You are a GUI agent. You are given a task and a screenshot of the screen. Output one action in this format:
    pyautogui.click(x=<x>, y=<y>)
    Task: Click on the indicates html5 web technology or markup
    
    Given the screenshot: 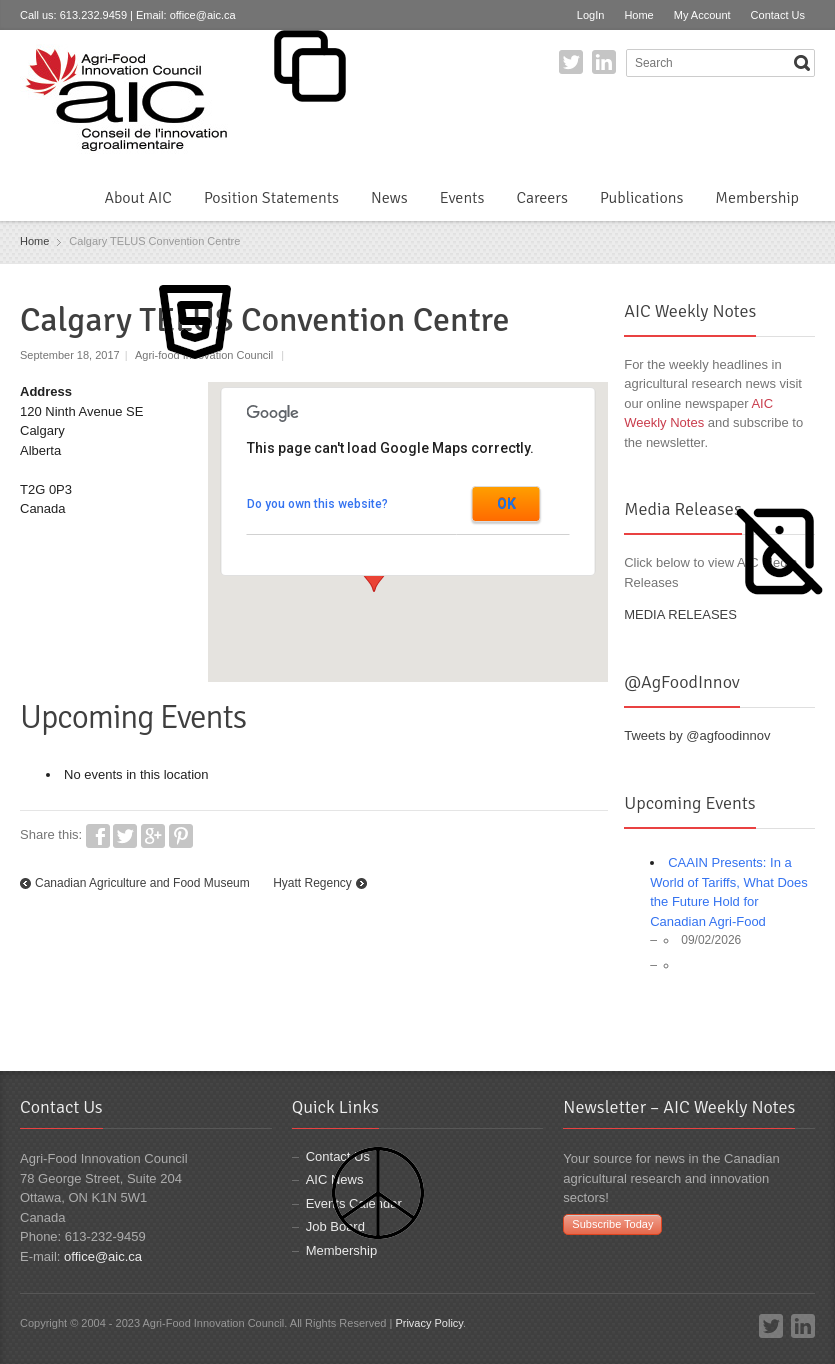 What is the action you would take?
    pyautogui.click(x=195, y=321)
    